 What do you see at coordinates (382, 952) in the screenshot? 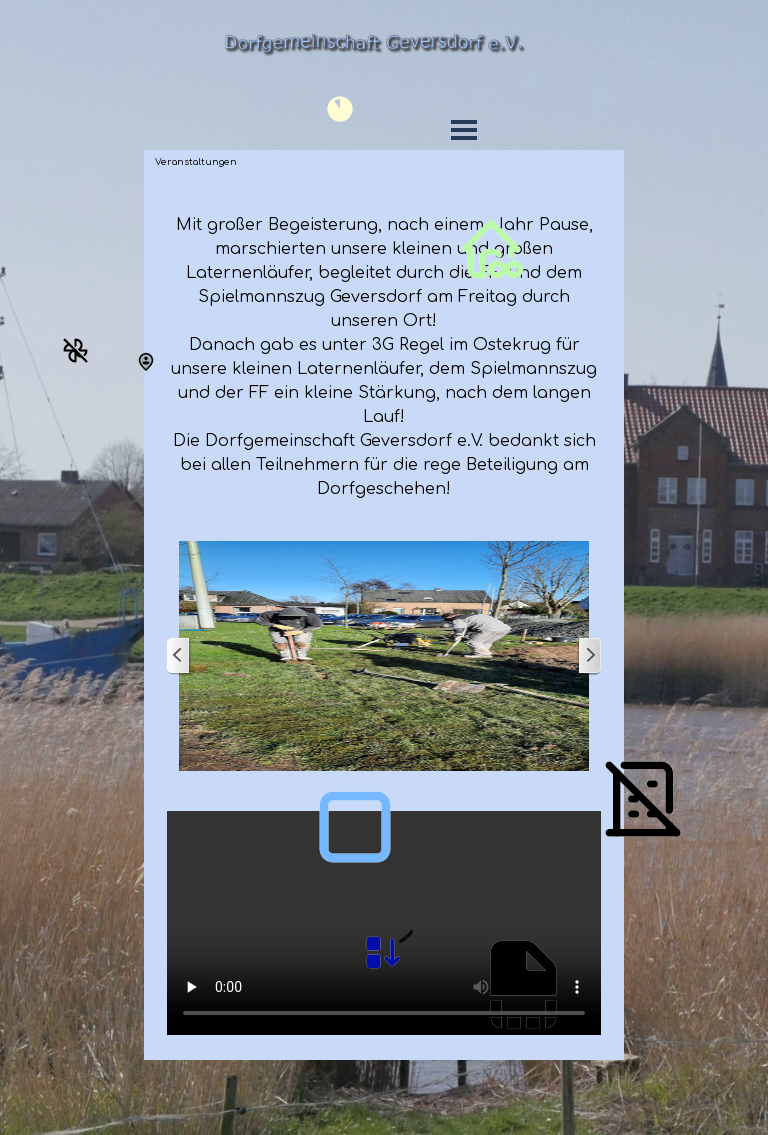
I see `sort items in descending order` at bounding box center [382, 952].